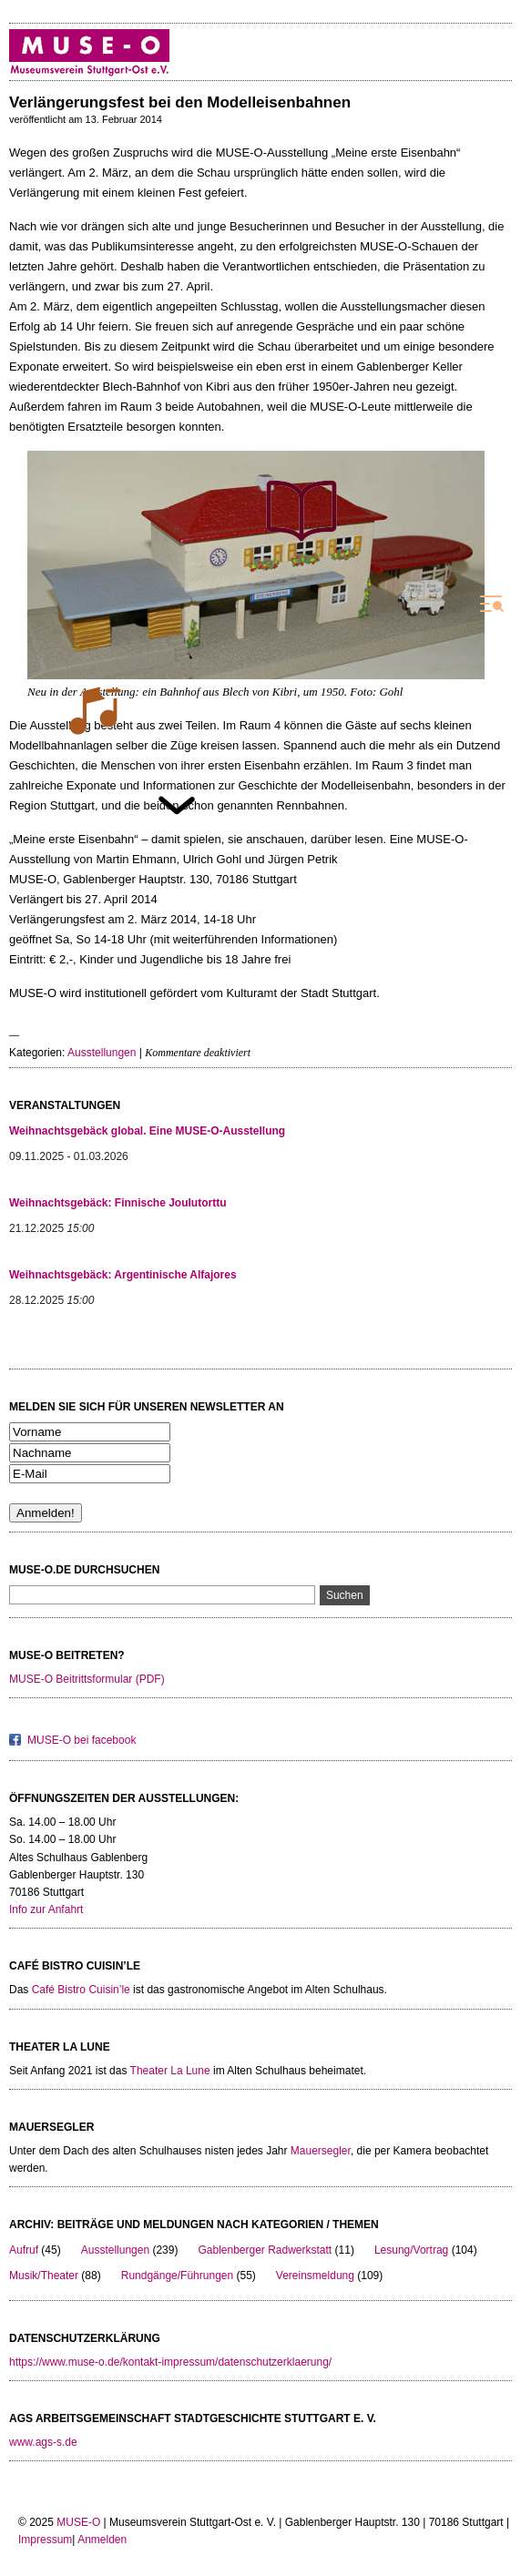 The height and width of the screenshot is (2576, 521). What do you see at coordinates (491, 604) in the screenshot?
I see `search within a list or document` at bounding box center [491, 604].